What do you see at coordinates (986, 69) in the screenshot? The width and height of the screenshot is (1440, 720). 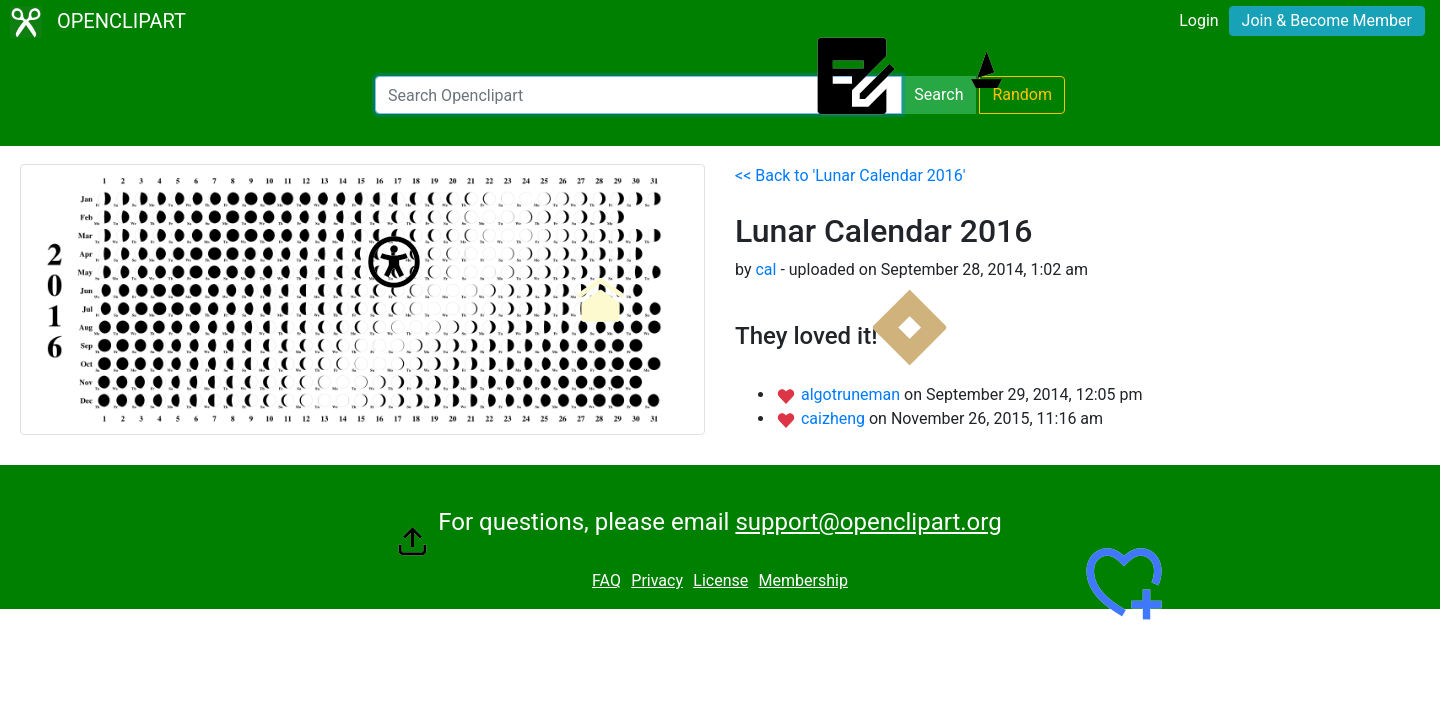 I see `boat brand logo` at bounding box center [986, 69].